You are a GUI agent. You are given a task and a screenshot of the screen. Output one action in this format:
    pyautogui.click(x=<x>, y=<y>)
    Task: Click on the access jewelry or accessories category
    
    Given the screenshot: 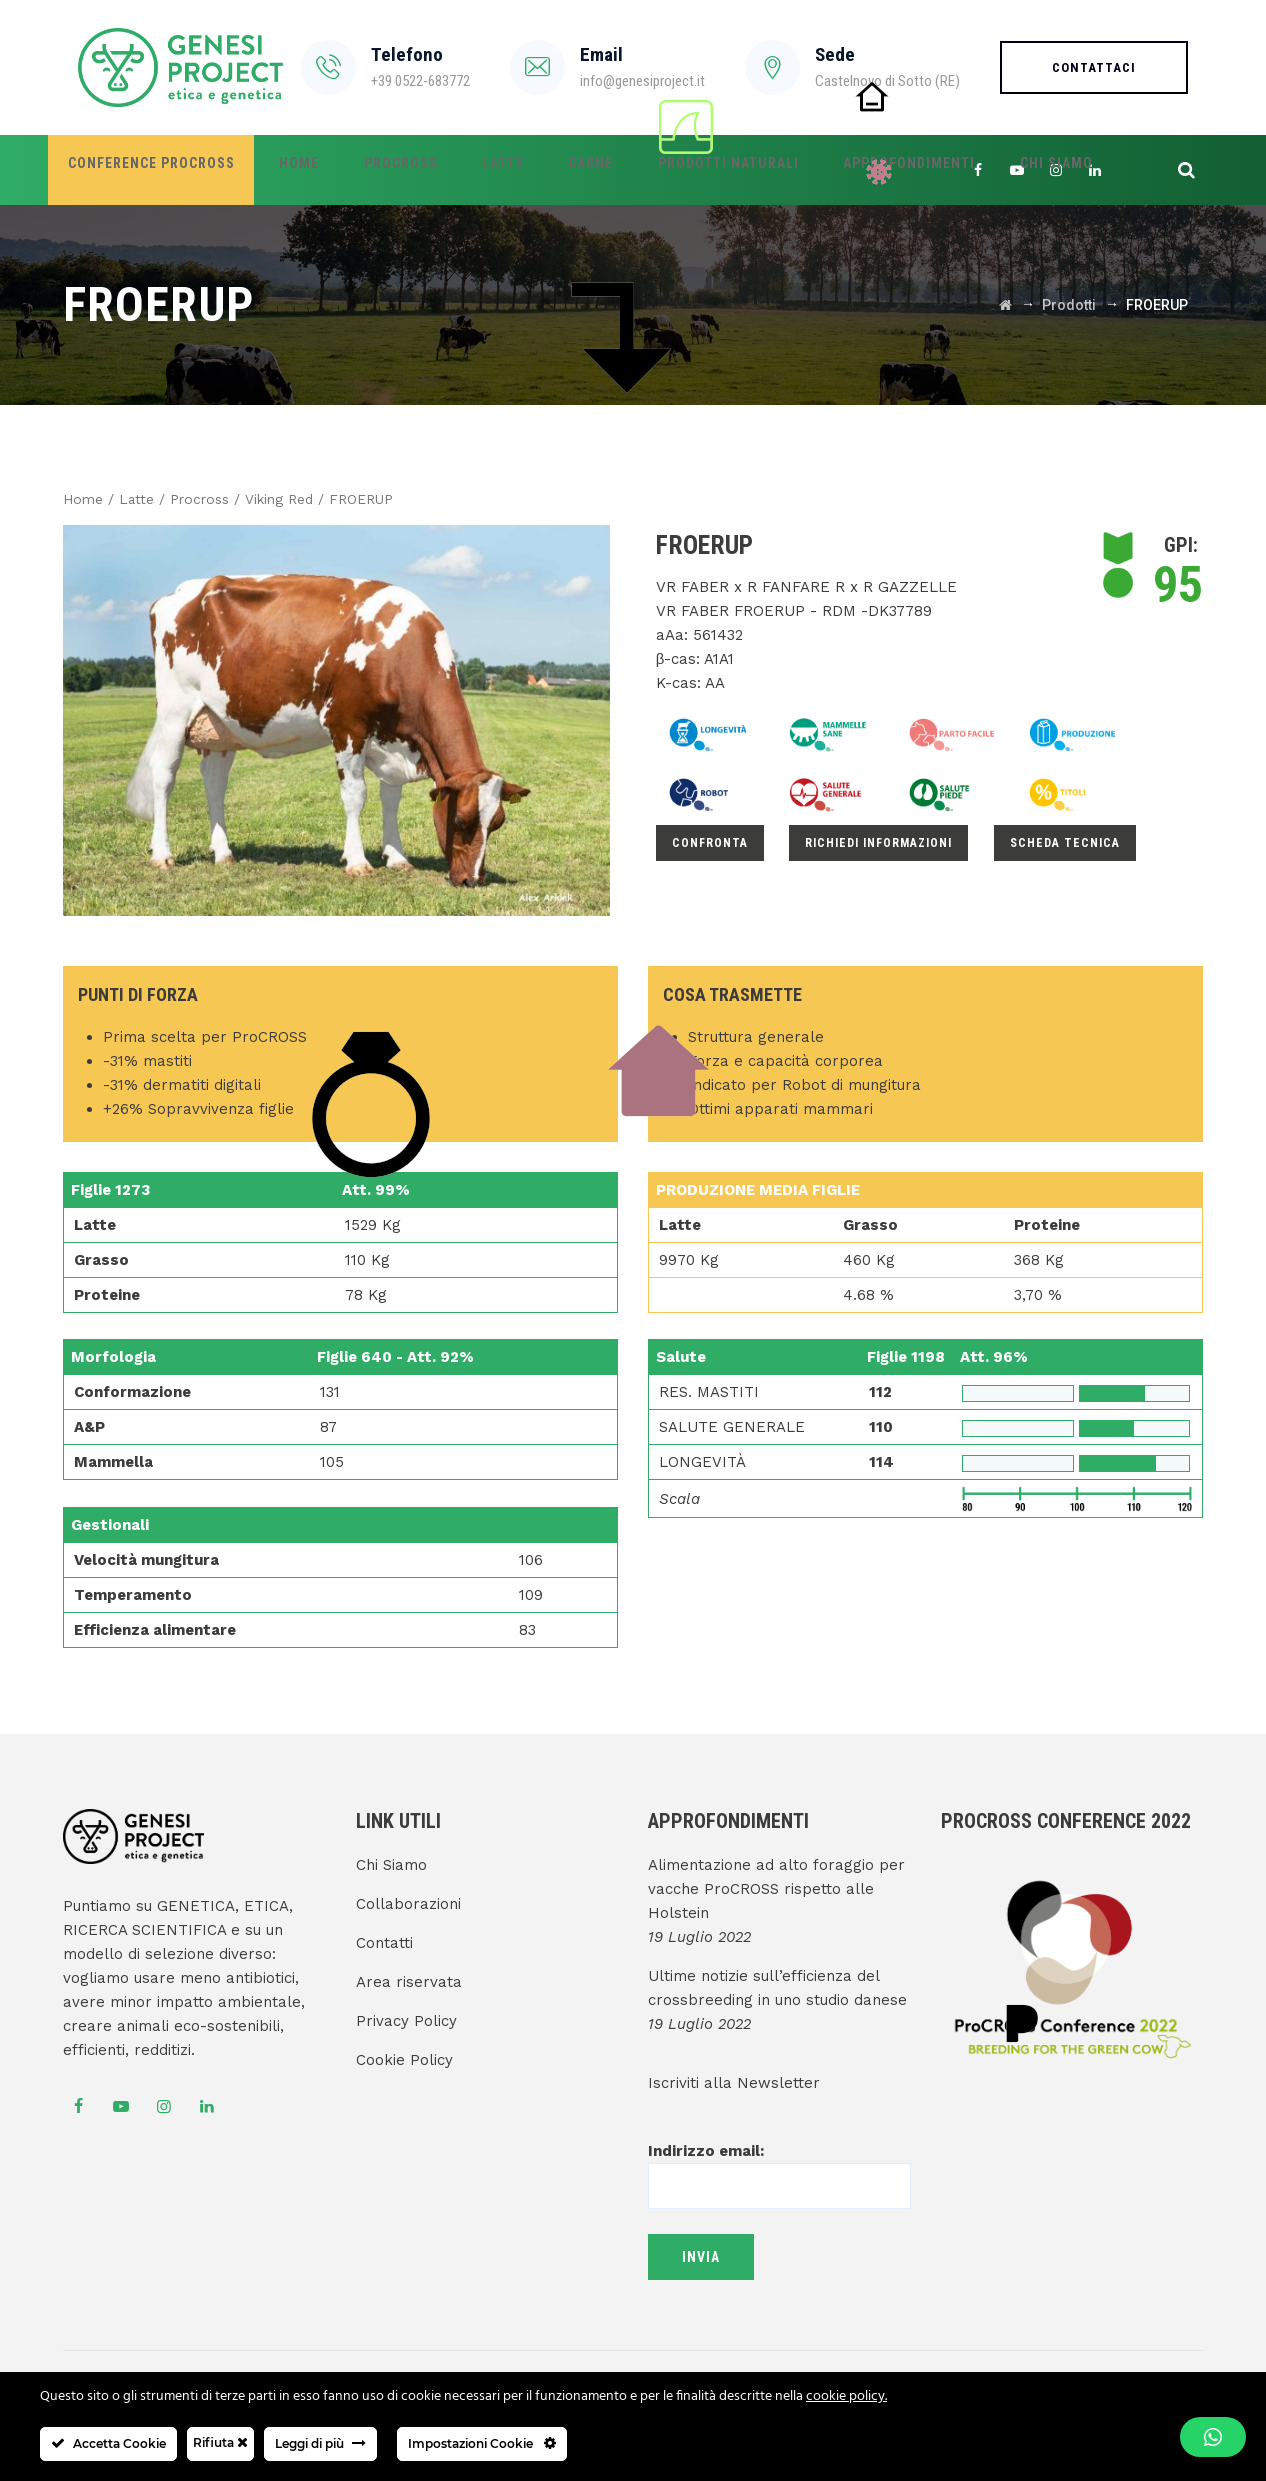 What is the action you would take?
    pyautogui.click(x=371, y=1108)
    